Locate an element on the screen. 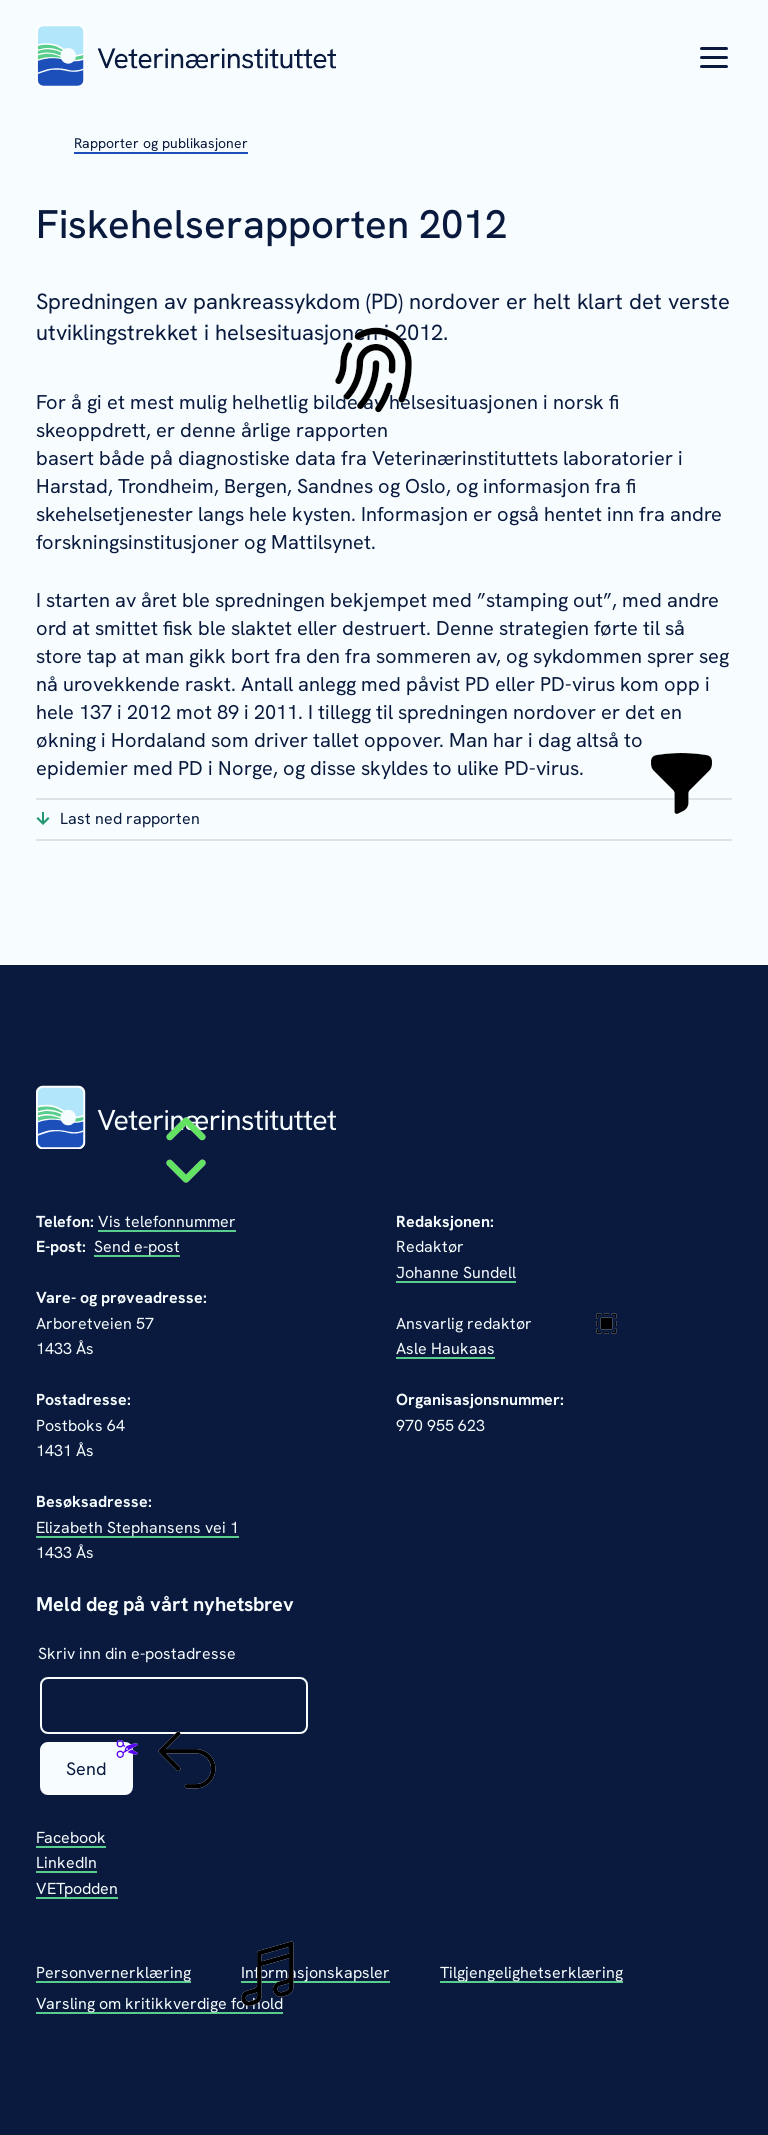 The image size is (768, 2135). cut selected content is located at coordinates (127, 1749).